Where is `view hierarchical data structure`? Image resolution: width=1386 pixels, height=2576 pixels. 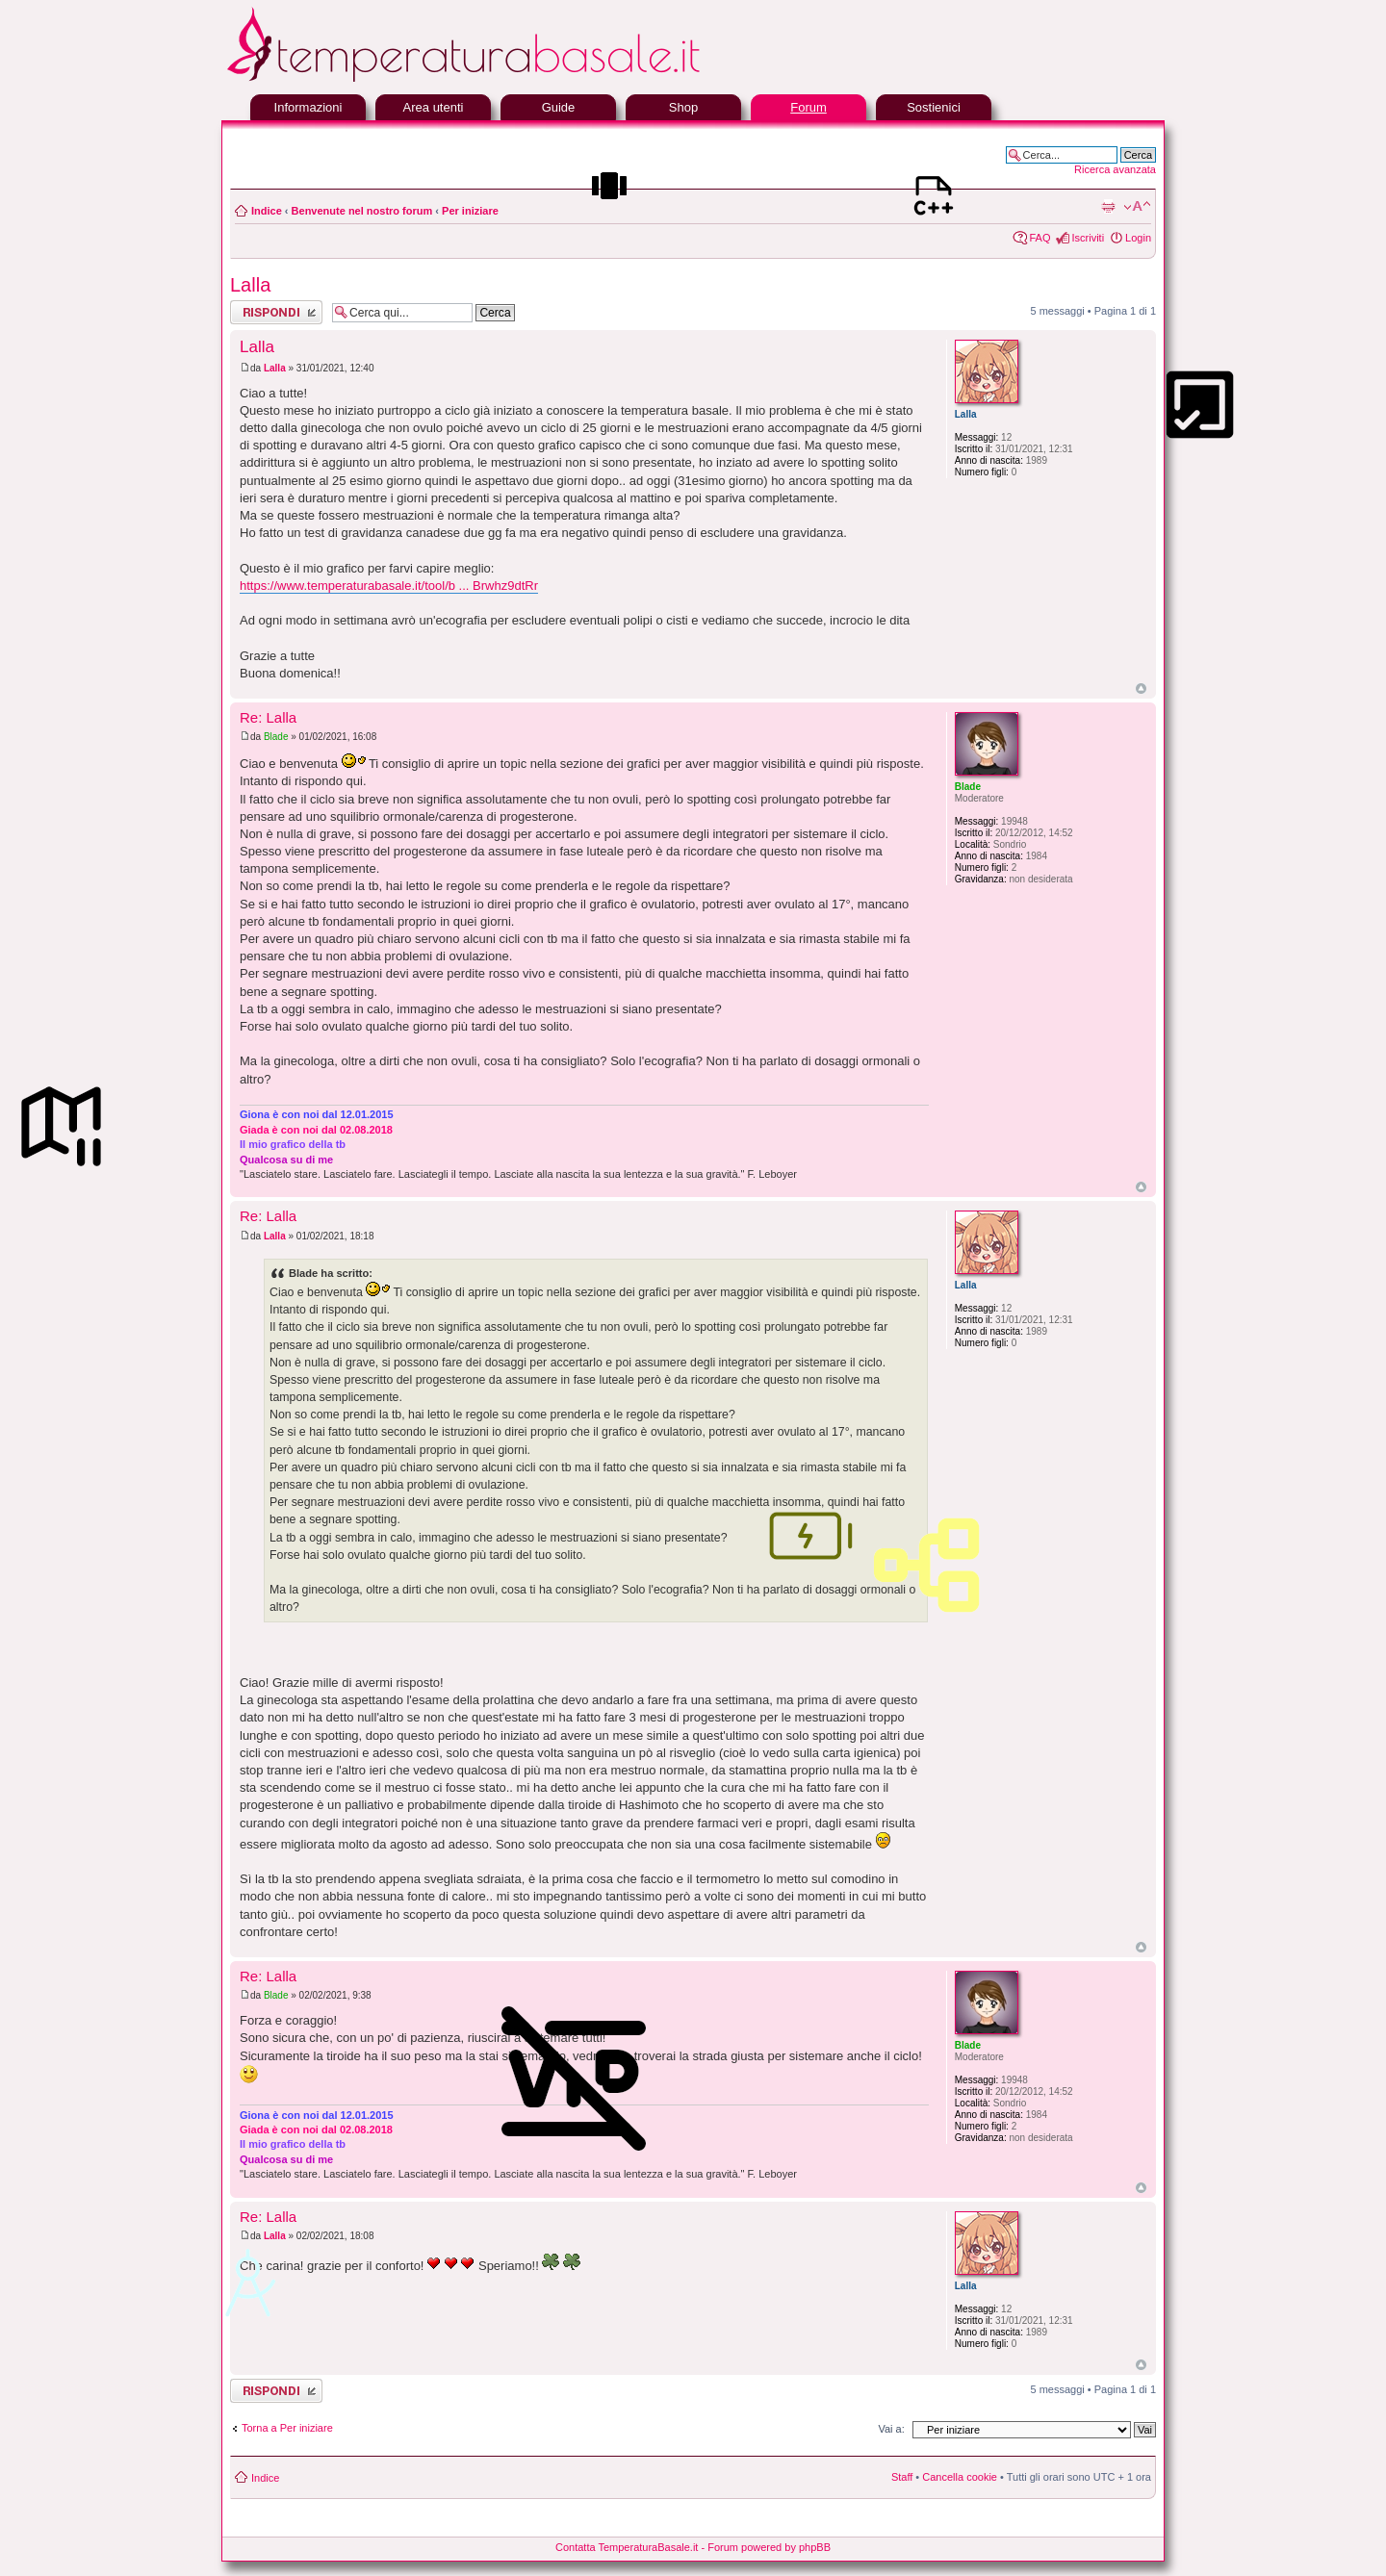 view hierarchical data structure is located at coordinates (932, 1565).